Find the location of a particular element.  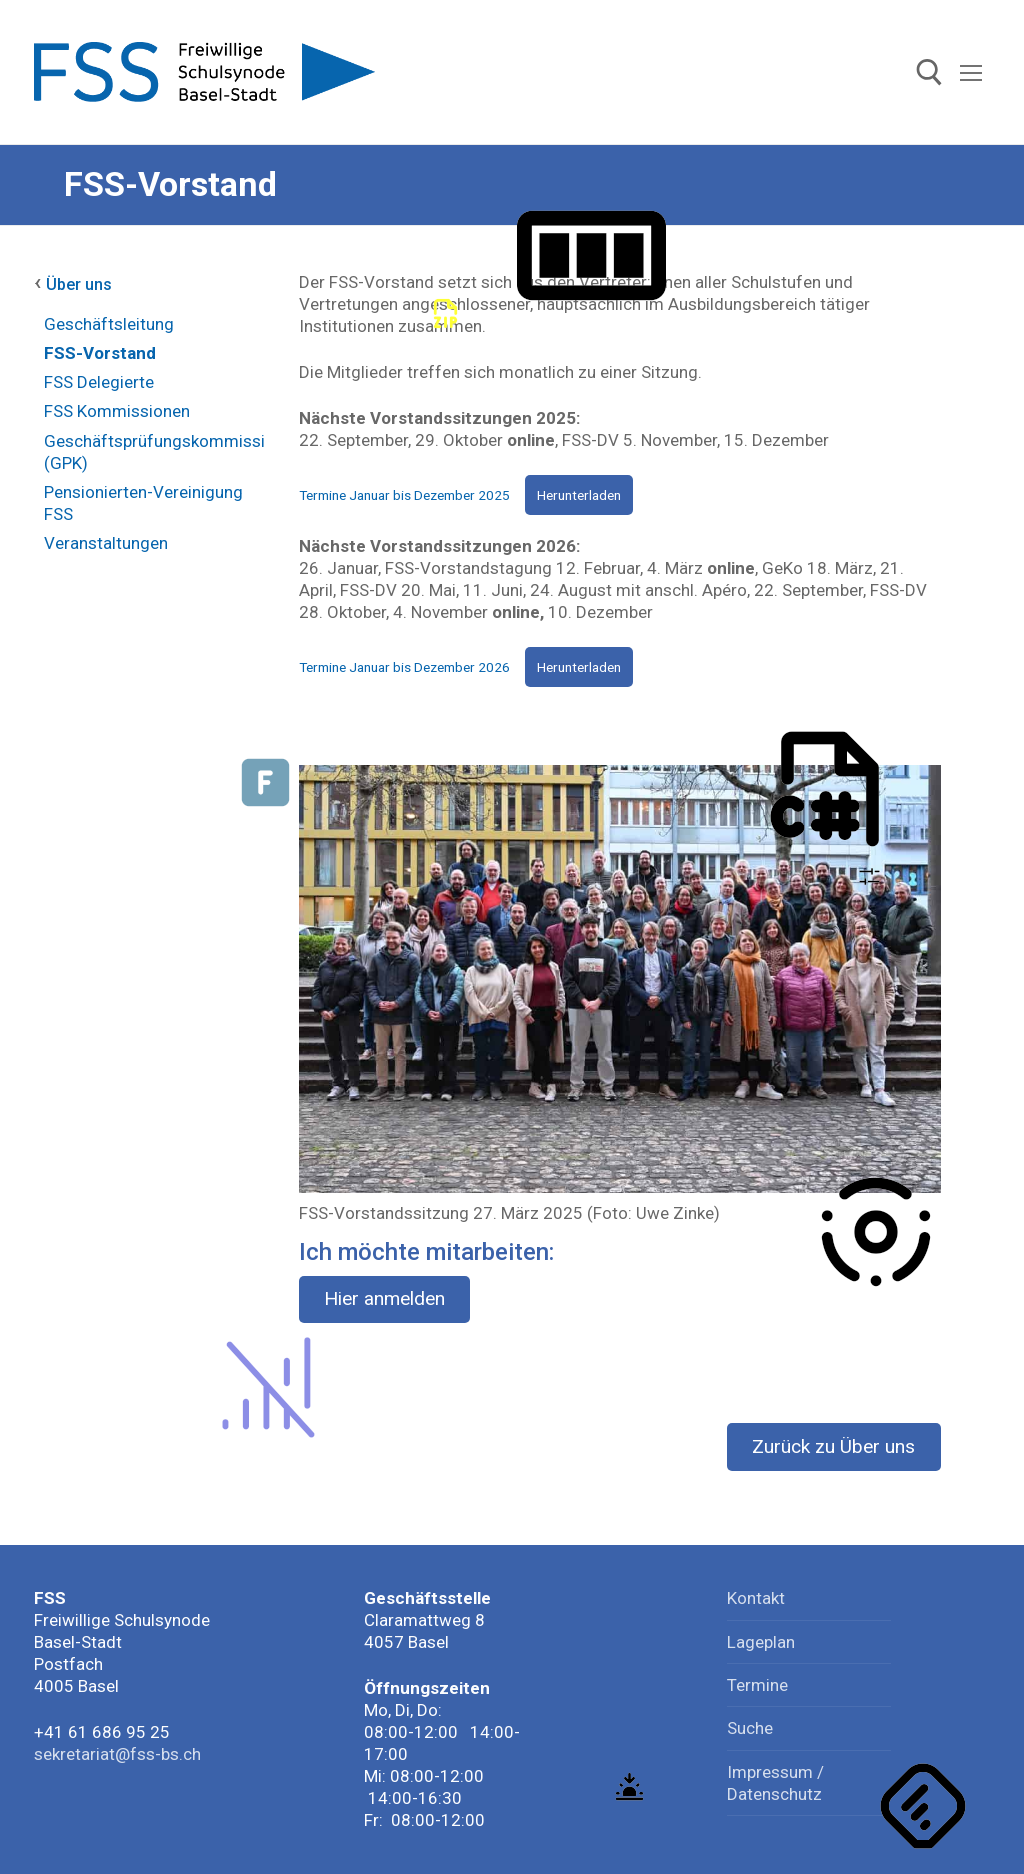

adjust settings or preferences is located at coordinates (869, 876).